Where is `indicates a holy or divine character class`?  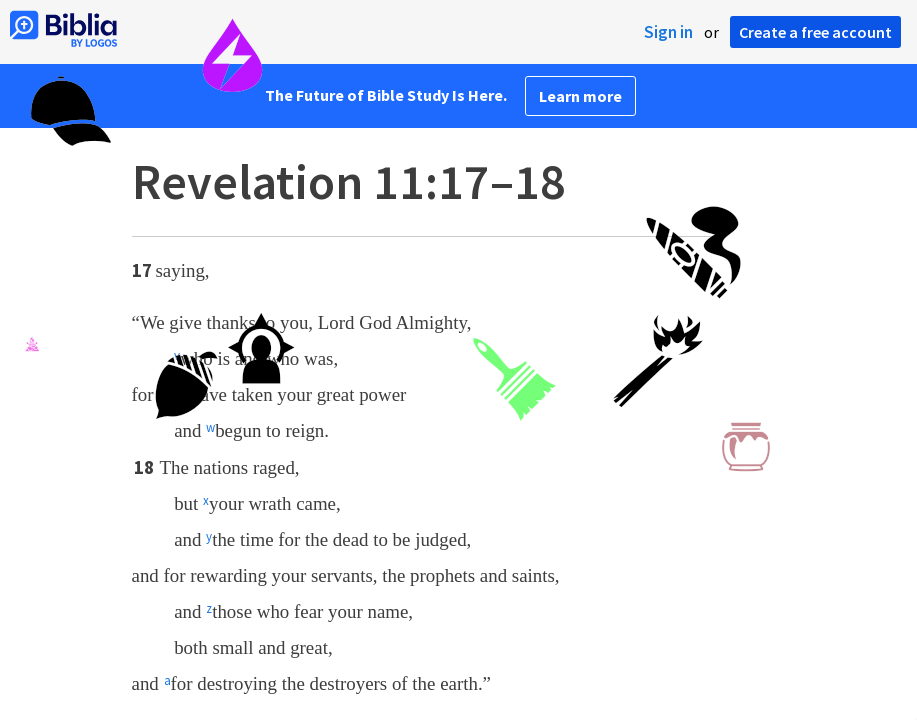 indicates a holy or divine character class is located at coordinates (261, 348).